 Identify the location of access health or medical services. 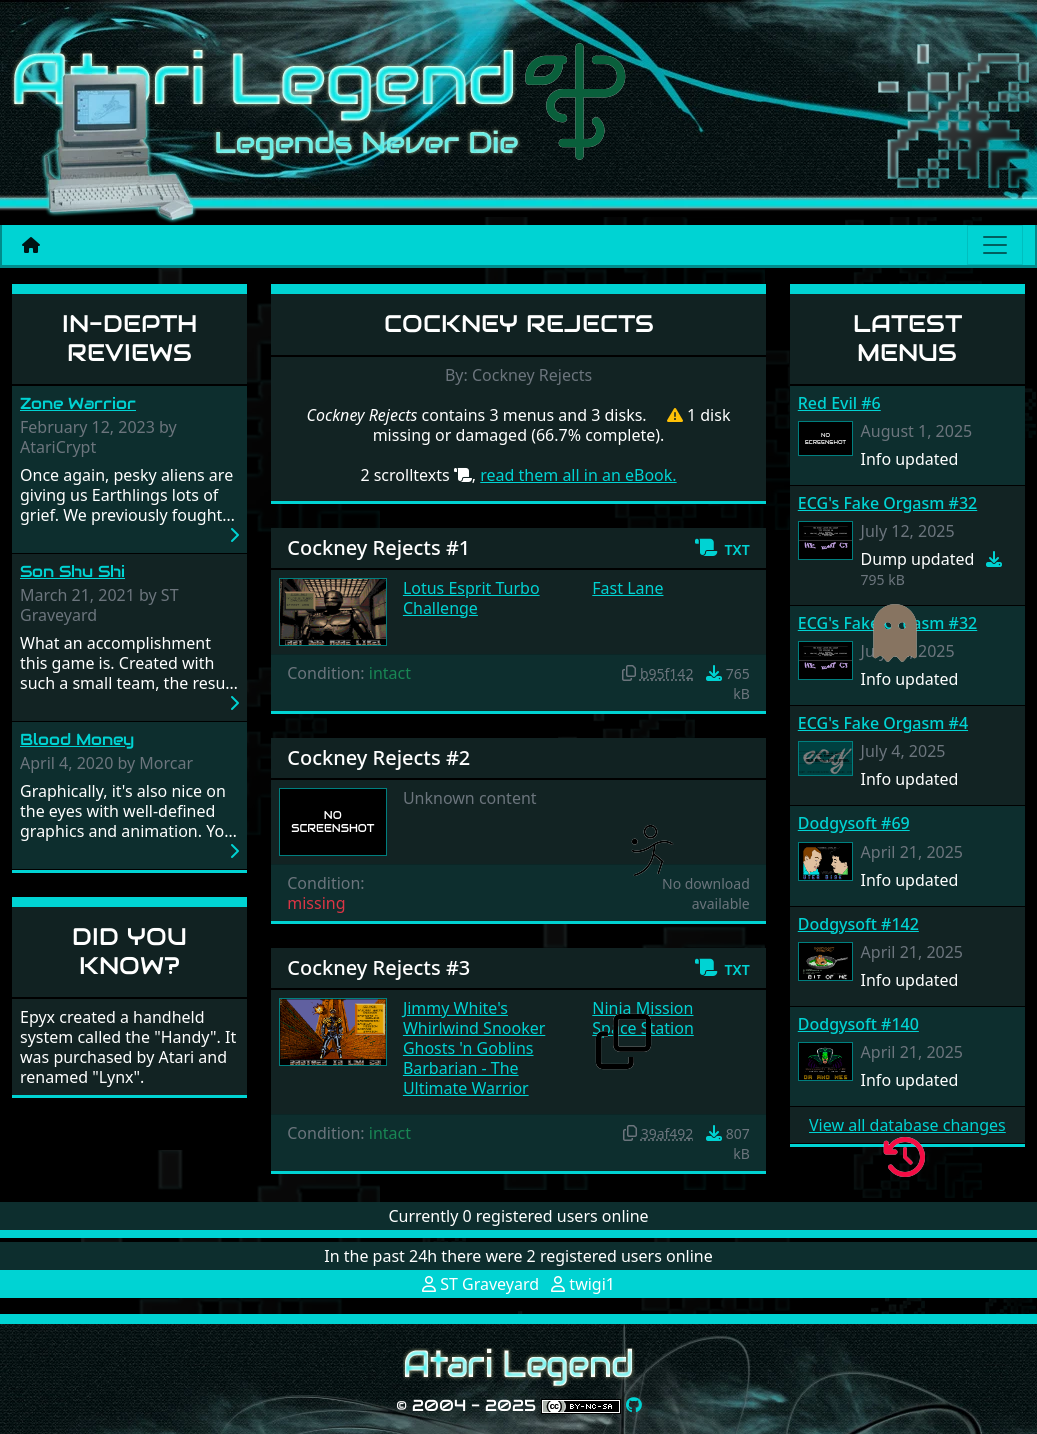
(579, 101).